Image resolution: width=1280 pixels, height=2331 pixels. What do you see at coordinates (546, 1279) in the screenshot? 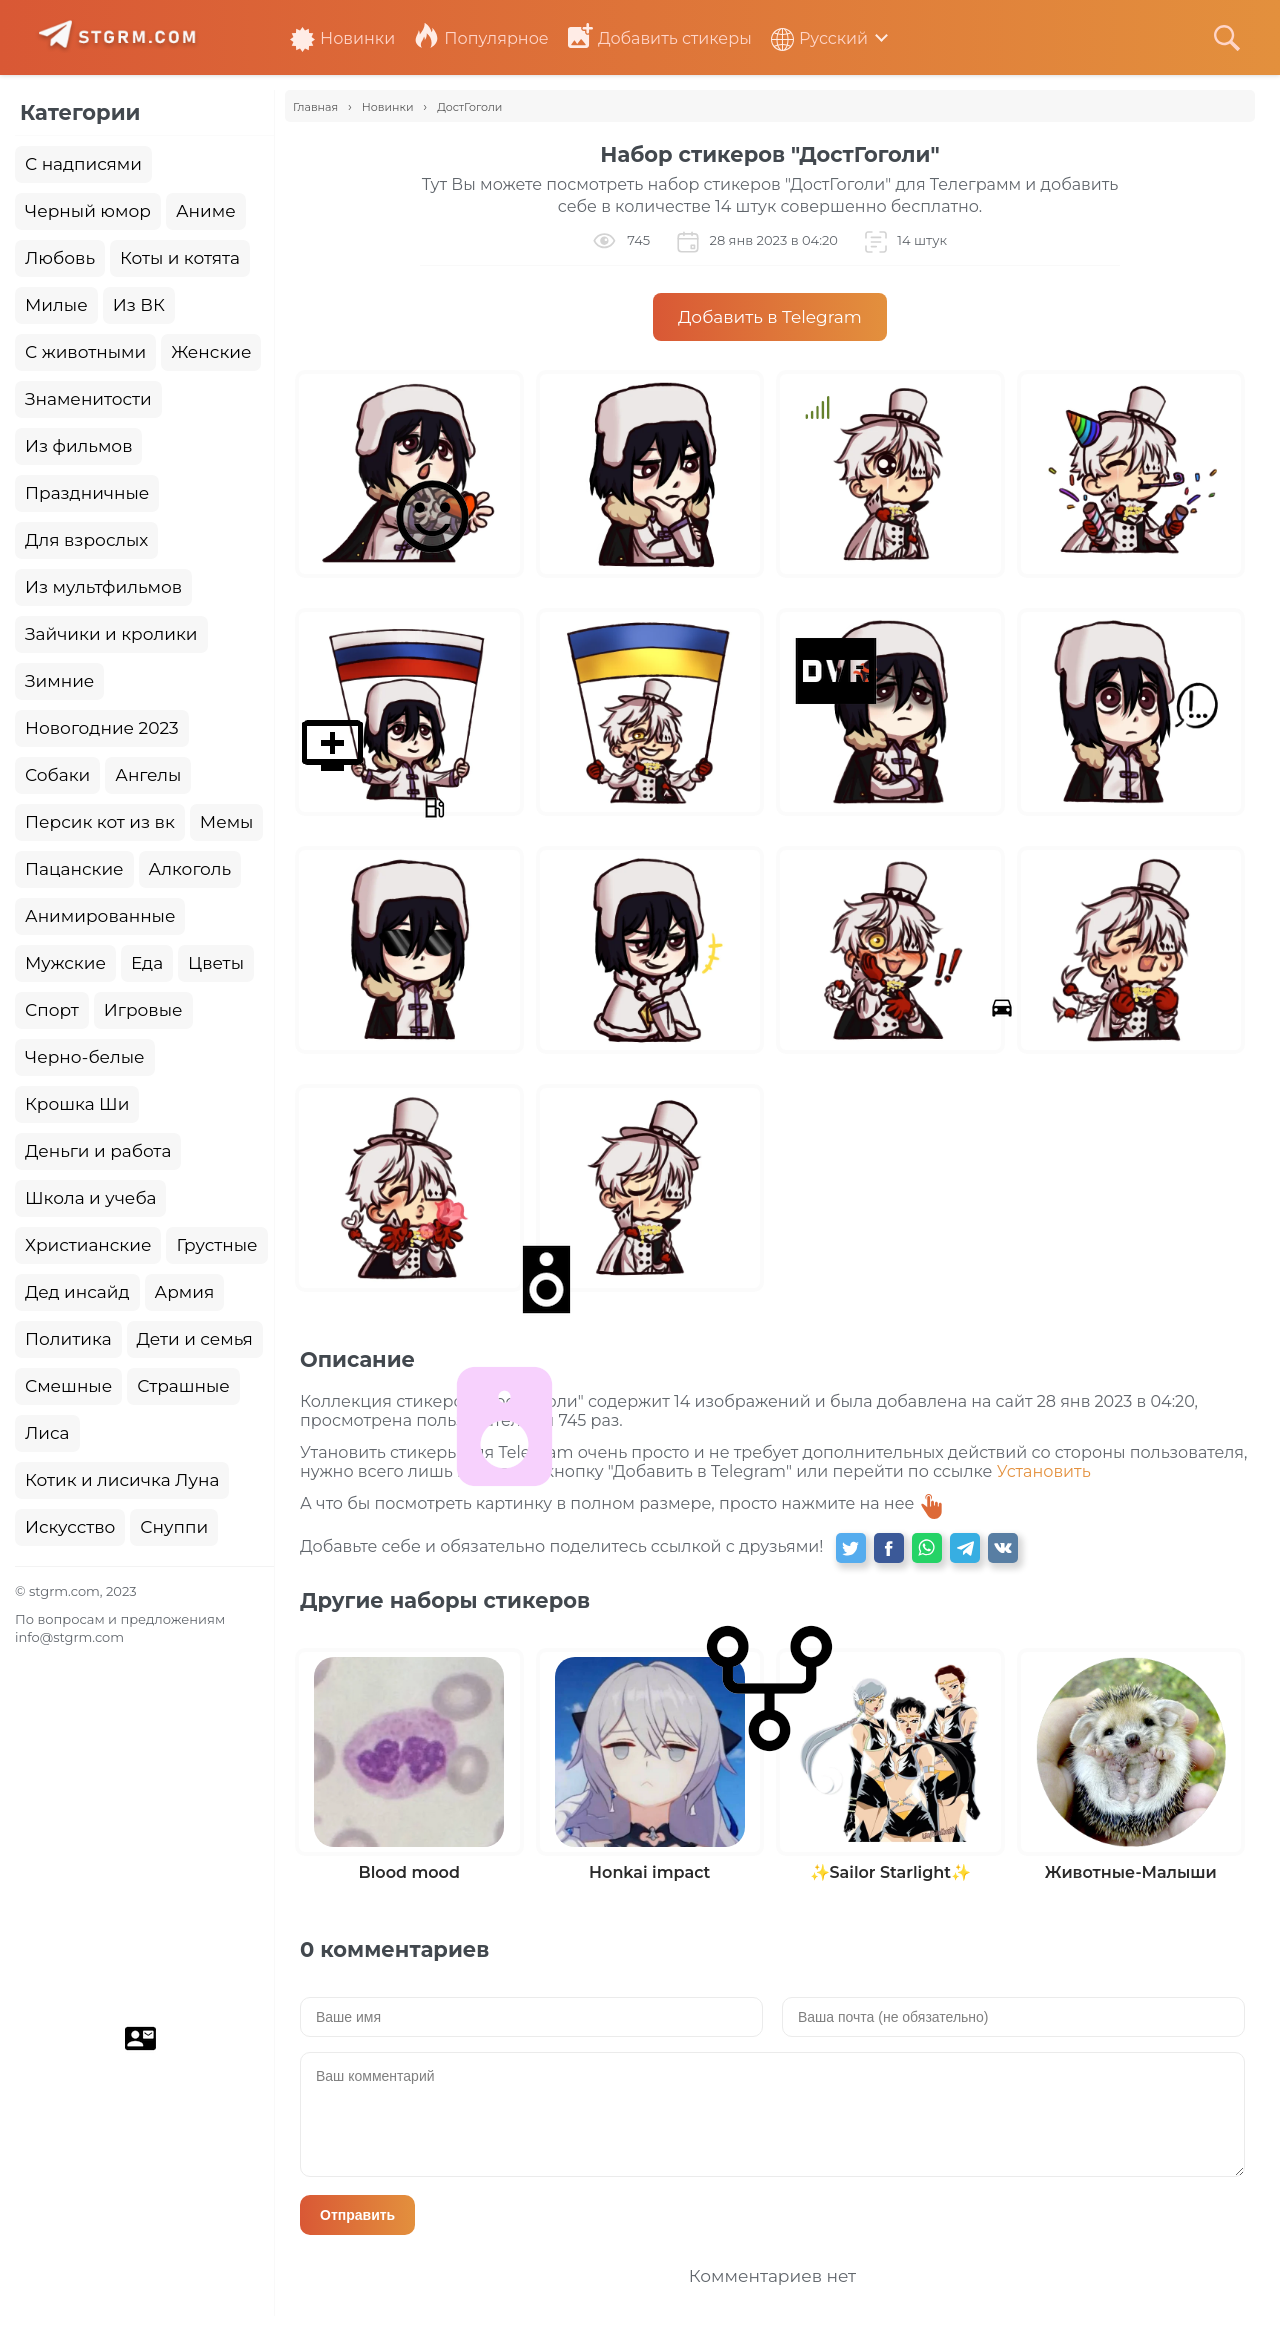
I see `adjust speaker or audio output settings` at bounding box center [546, 1279].